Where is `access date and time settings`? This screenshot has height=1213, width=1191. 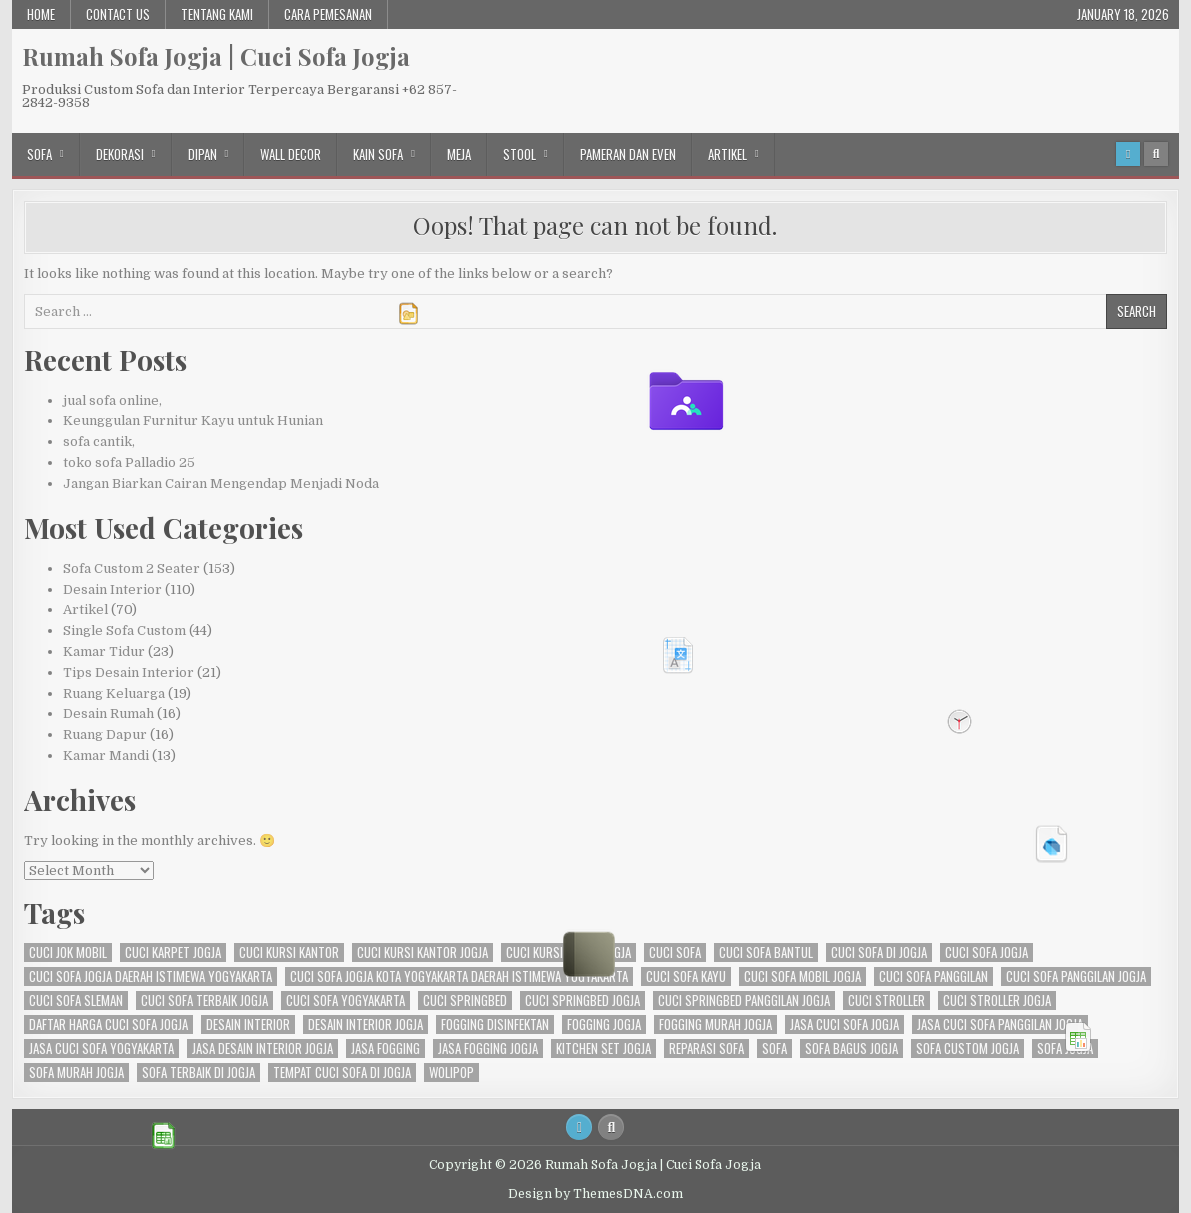 access date and time settings is located at coordinates (959, 721).